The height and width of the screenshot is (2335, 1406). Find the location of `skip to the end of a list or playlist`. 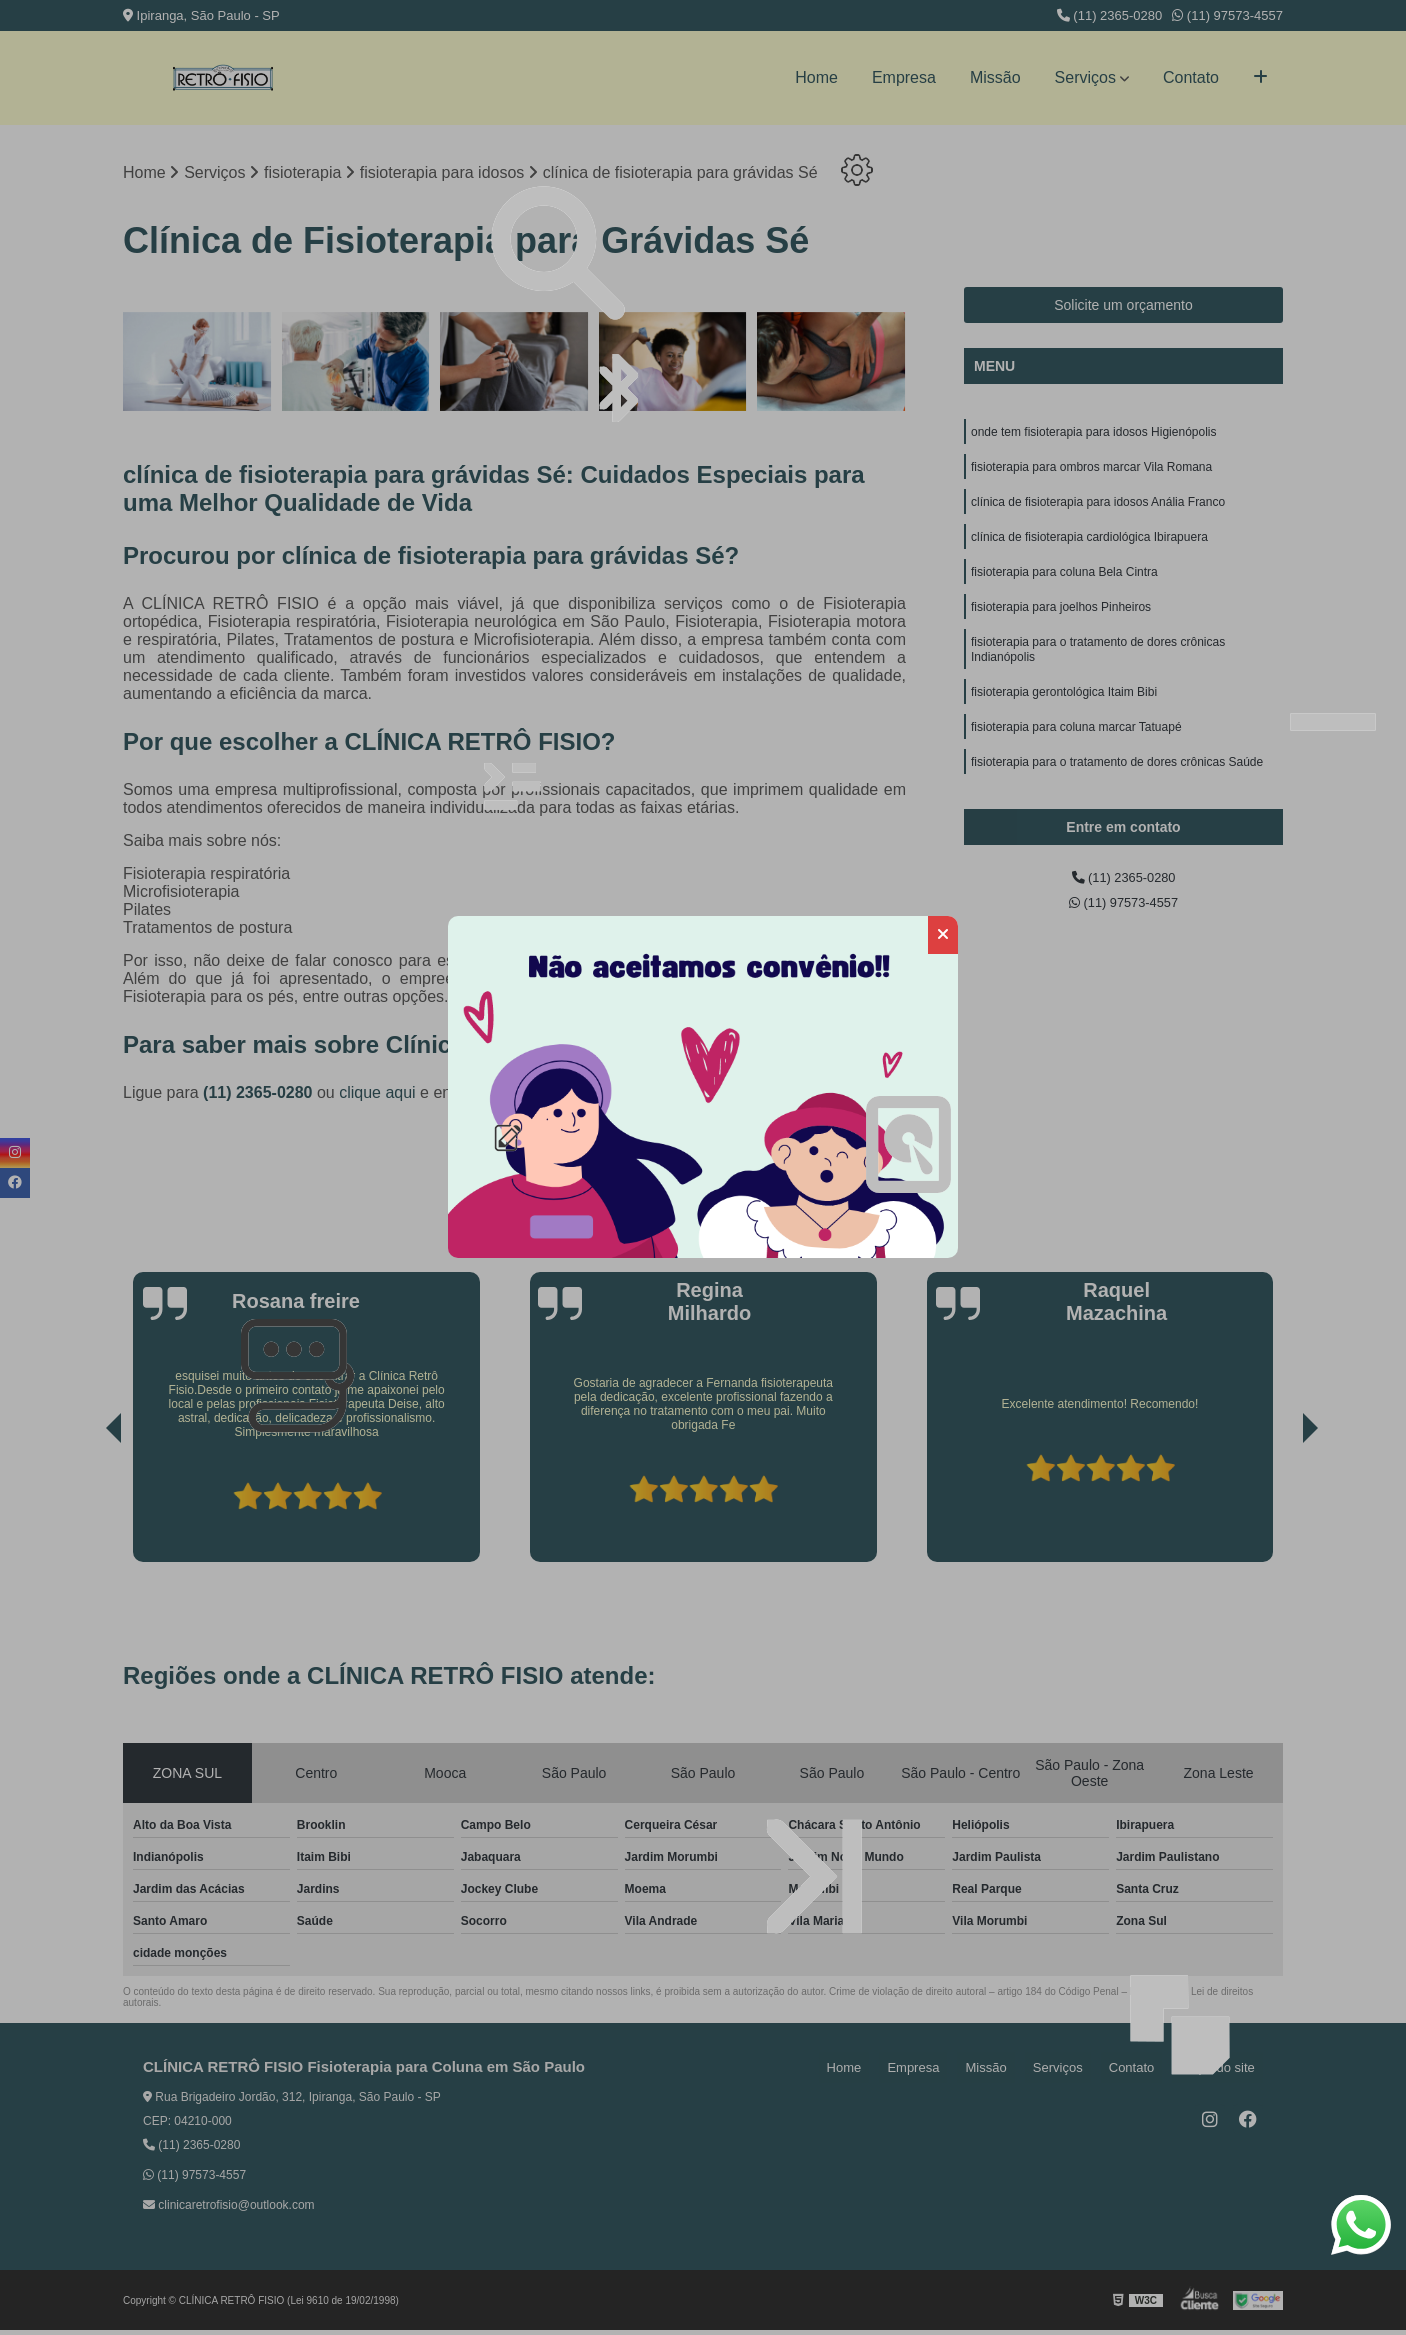

skip to the end of a list or playlist is located at coordinates (814, 1876).